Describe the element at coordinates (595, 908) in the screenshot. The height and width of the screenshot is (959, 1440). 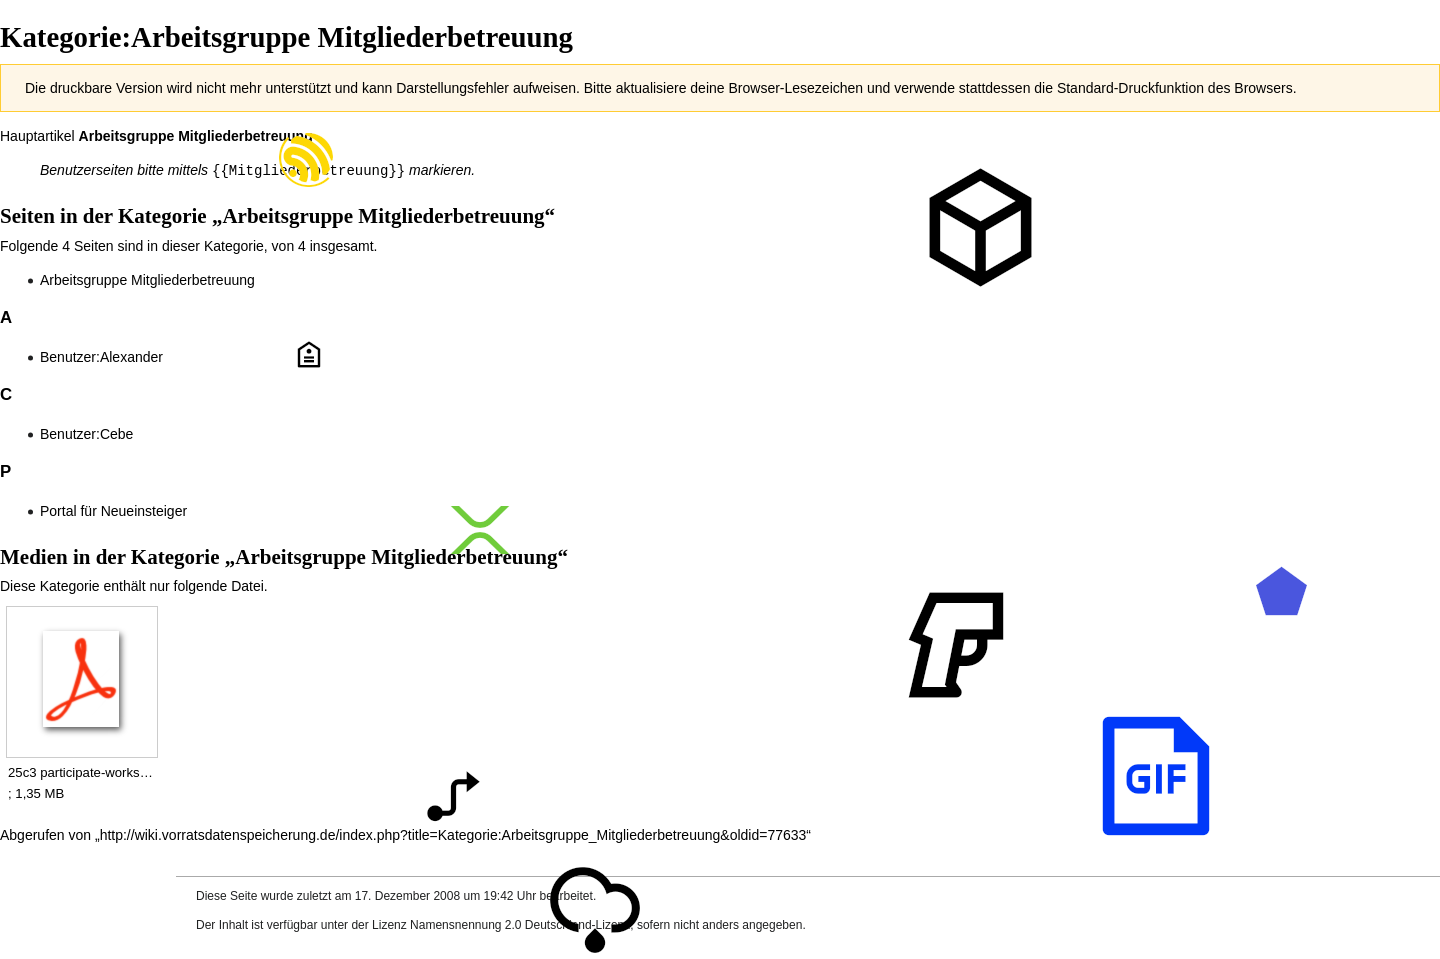
I see `indicates rainy weather conditions` at that location.